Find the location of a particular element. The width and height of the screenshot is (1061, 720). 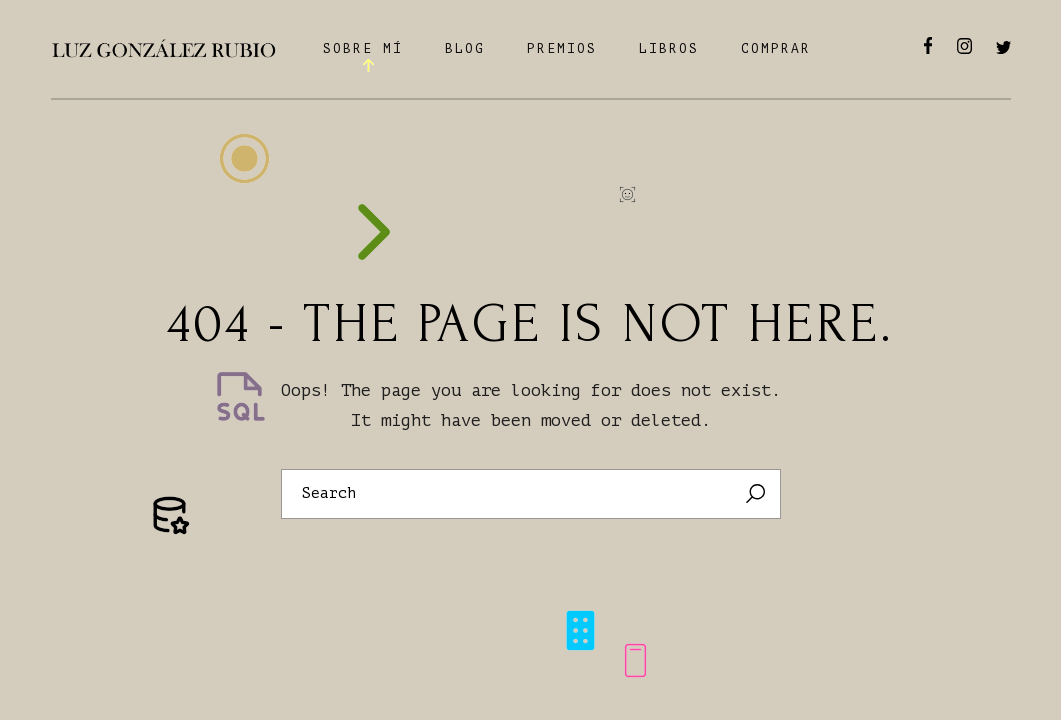

scroll to top of page is located at coordinates (368, 65).